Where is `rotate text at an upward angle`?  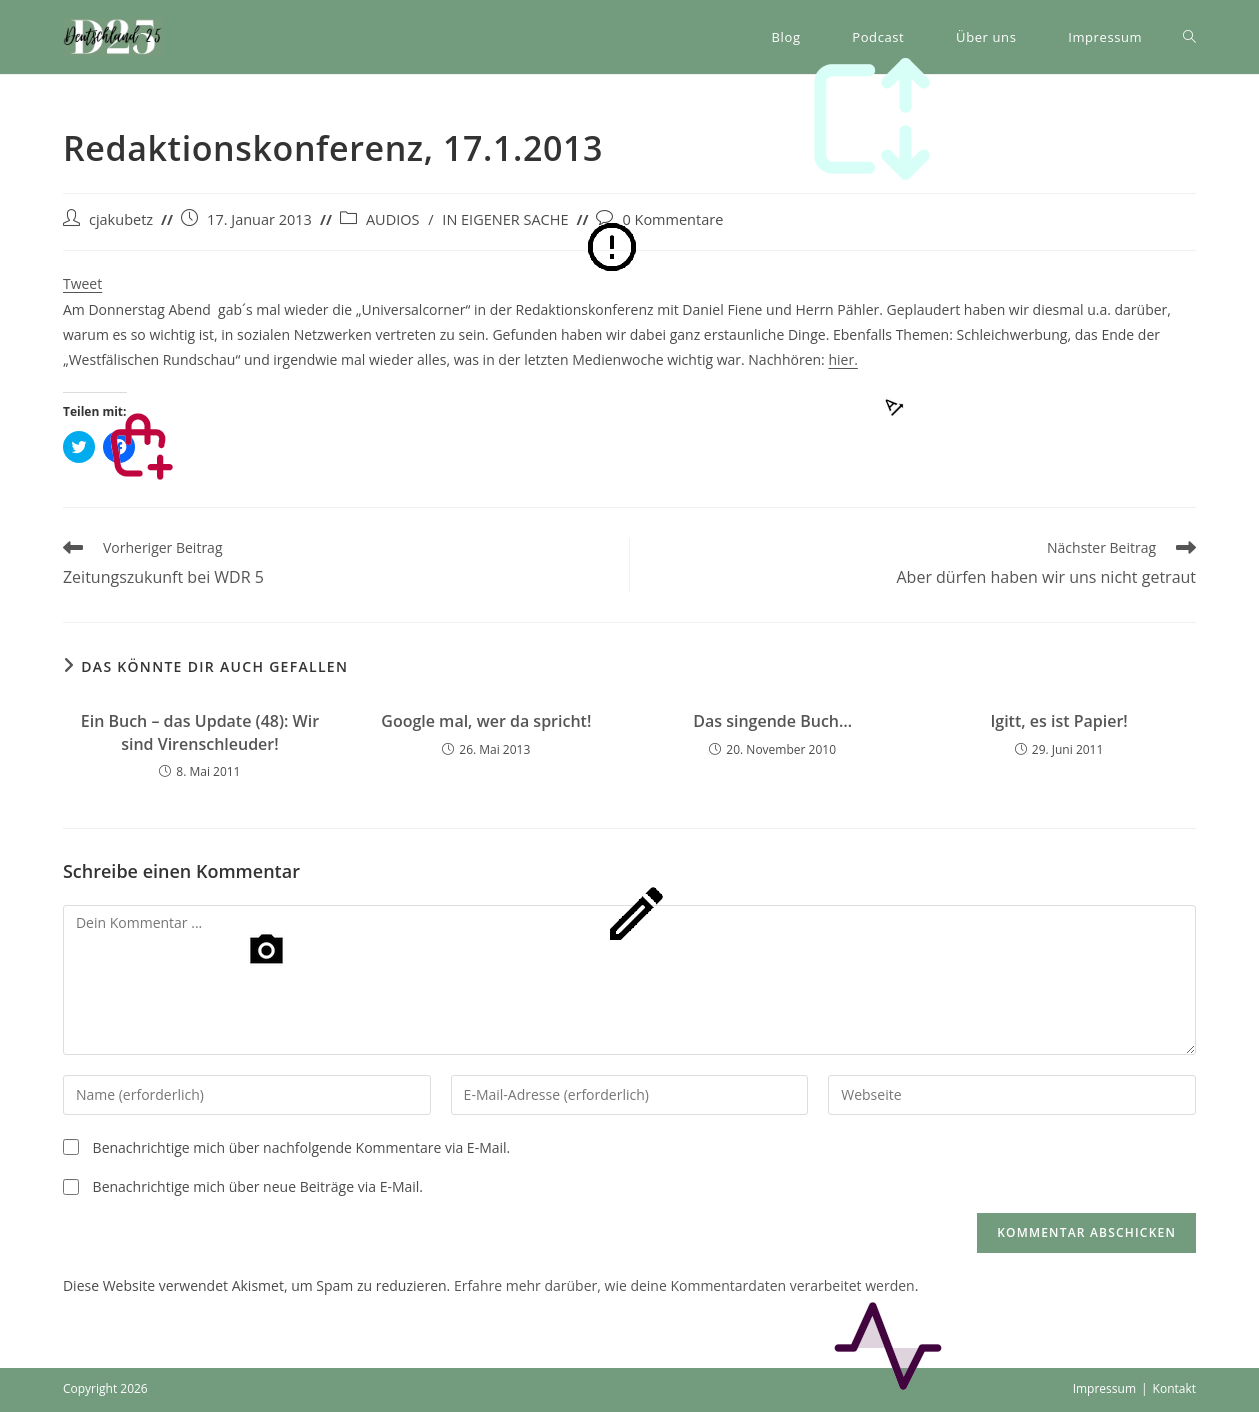
rotate text at an upward angle is located at coordinates (894, 407).